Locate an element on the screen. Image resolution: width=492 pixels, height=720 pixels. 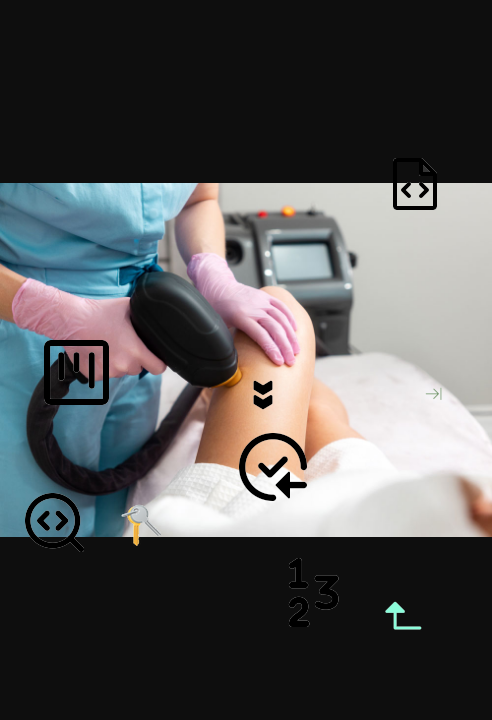
go back and up to previous level is located at coordinates (402, 617).